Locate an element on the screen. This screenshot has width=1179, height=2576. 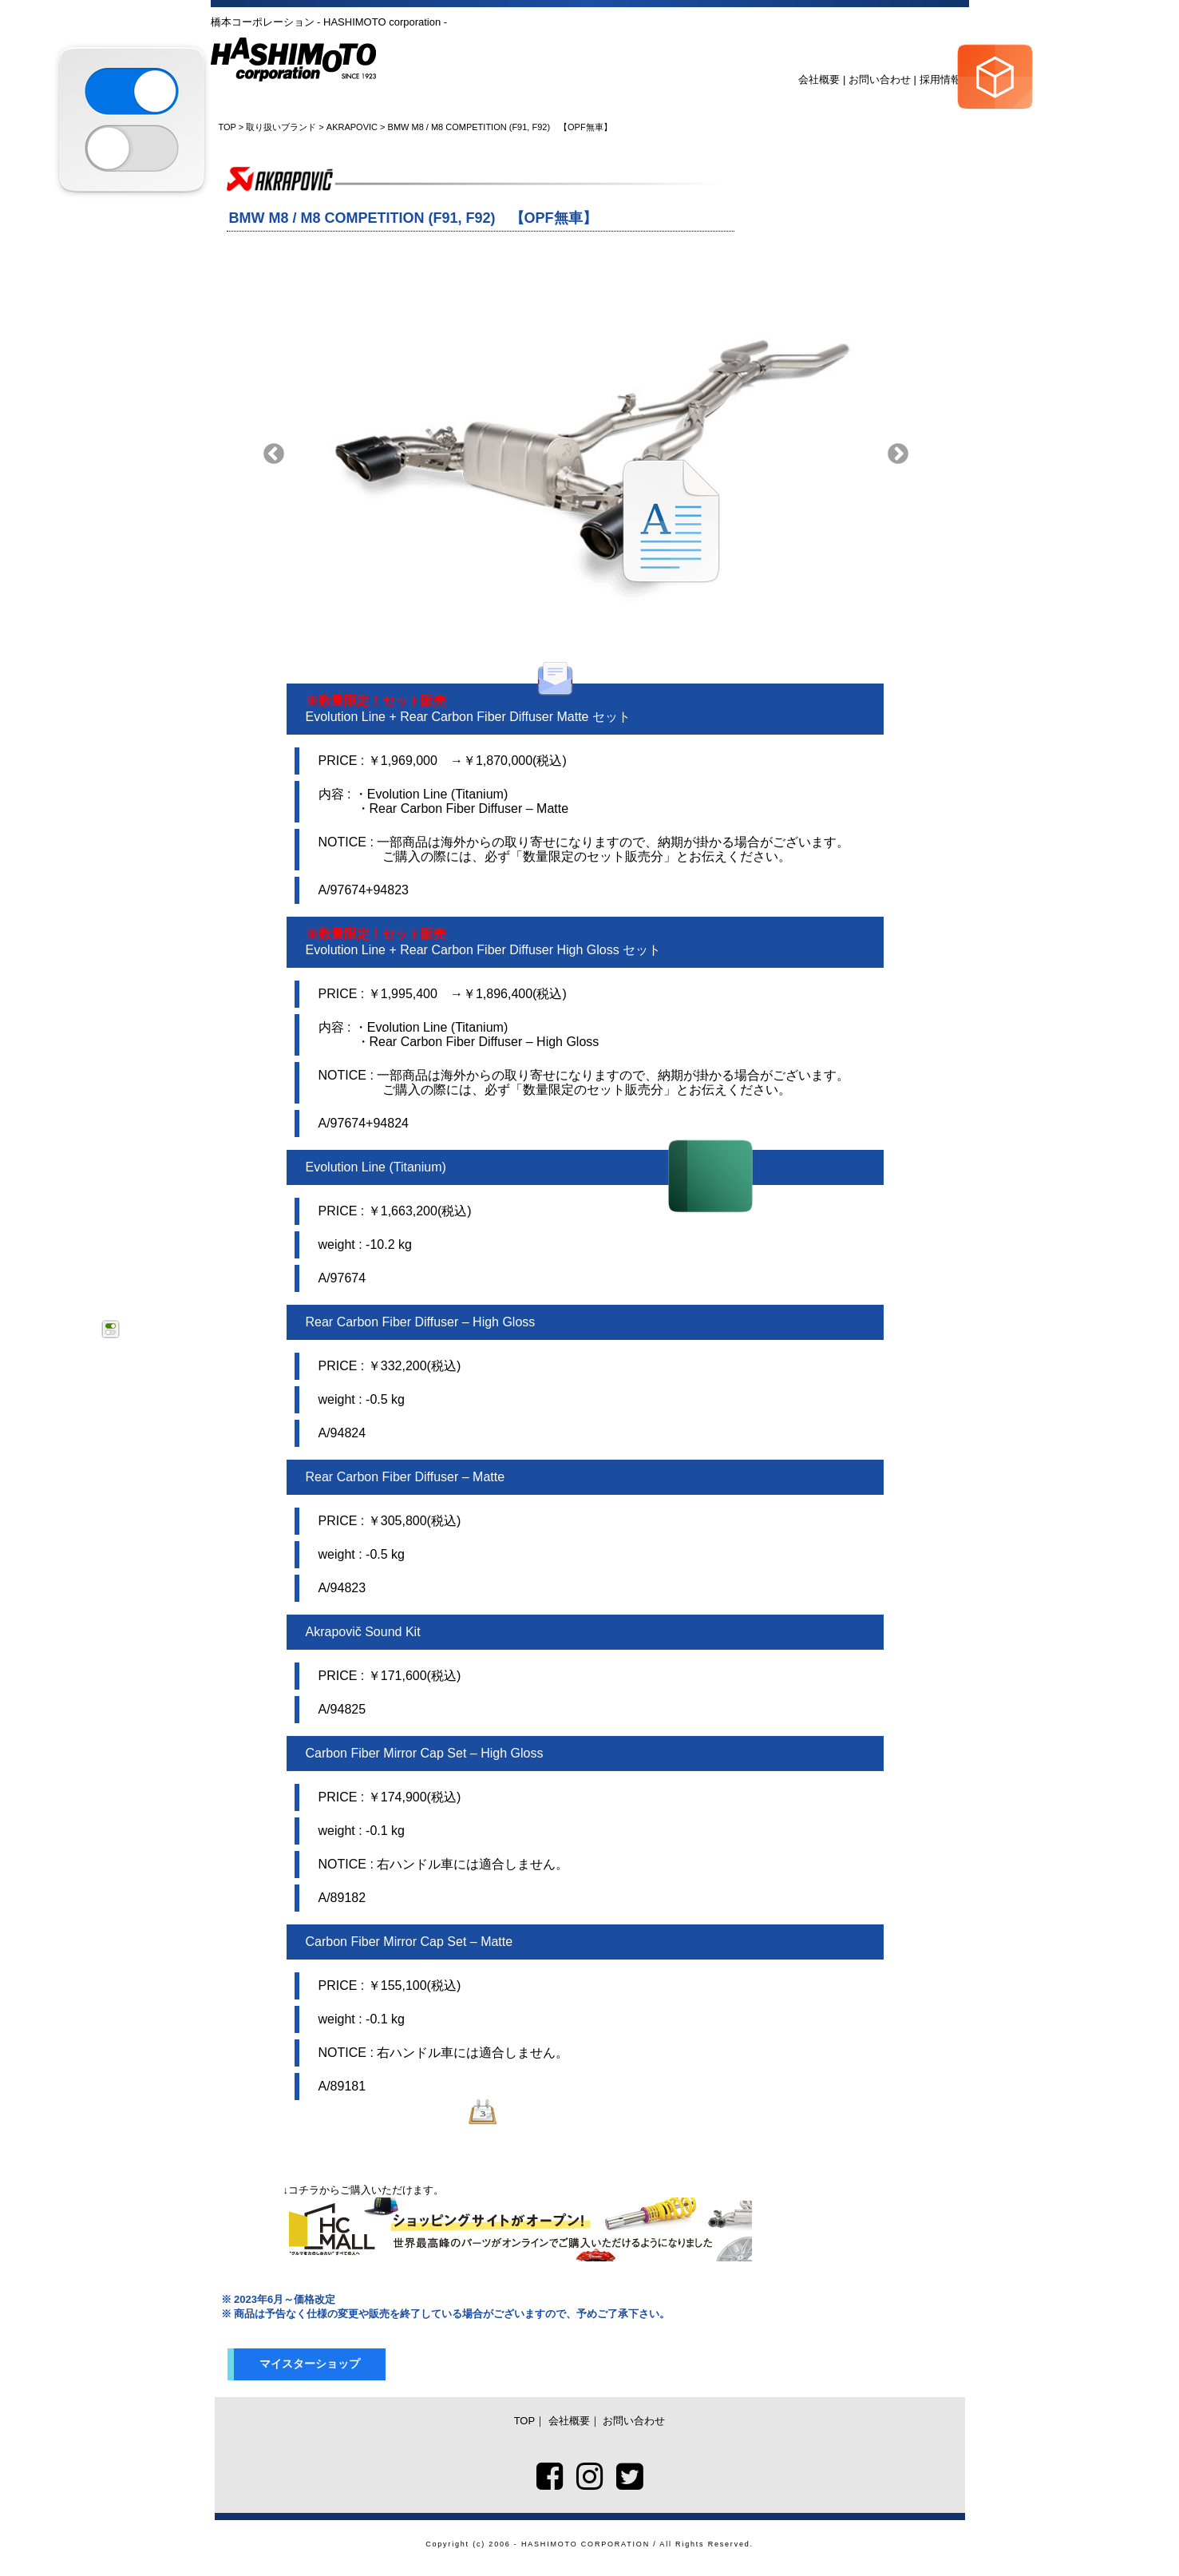
open calendar application is located at coordinates (482, 2113).